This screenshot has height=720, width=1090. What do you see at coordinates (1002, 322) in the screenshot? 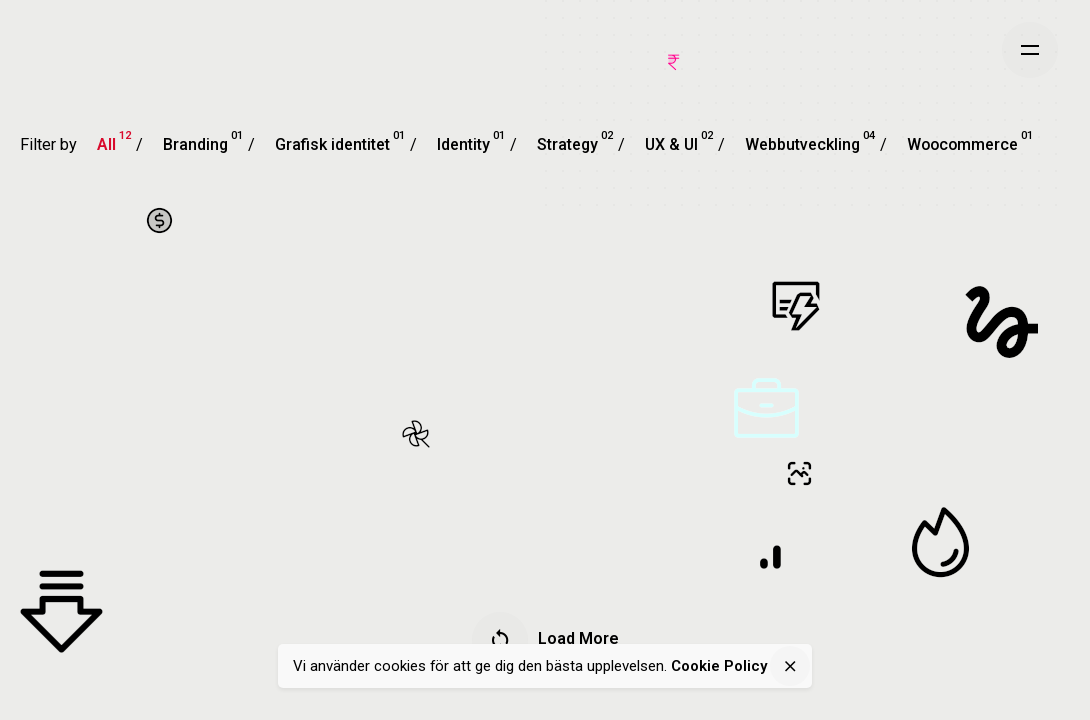
I see `access gesture controls or settings` at bounding box center [1002, 322].